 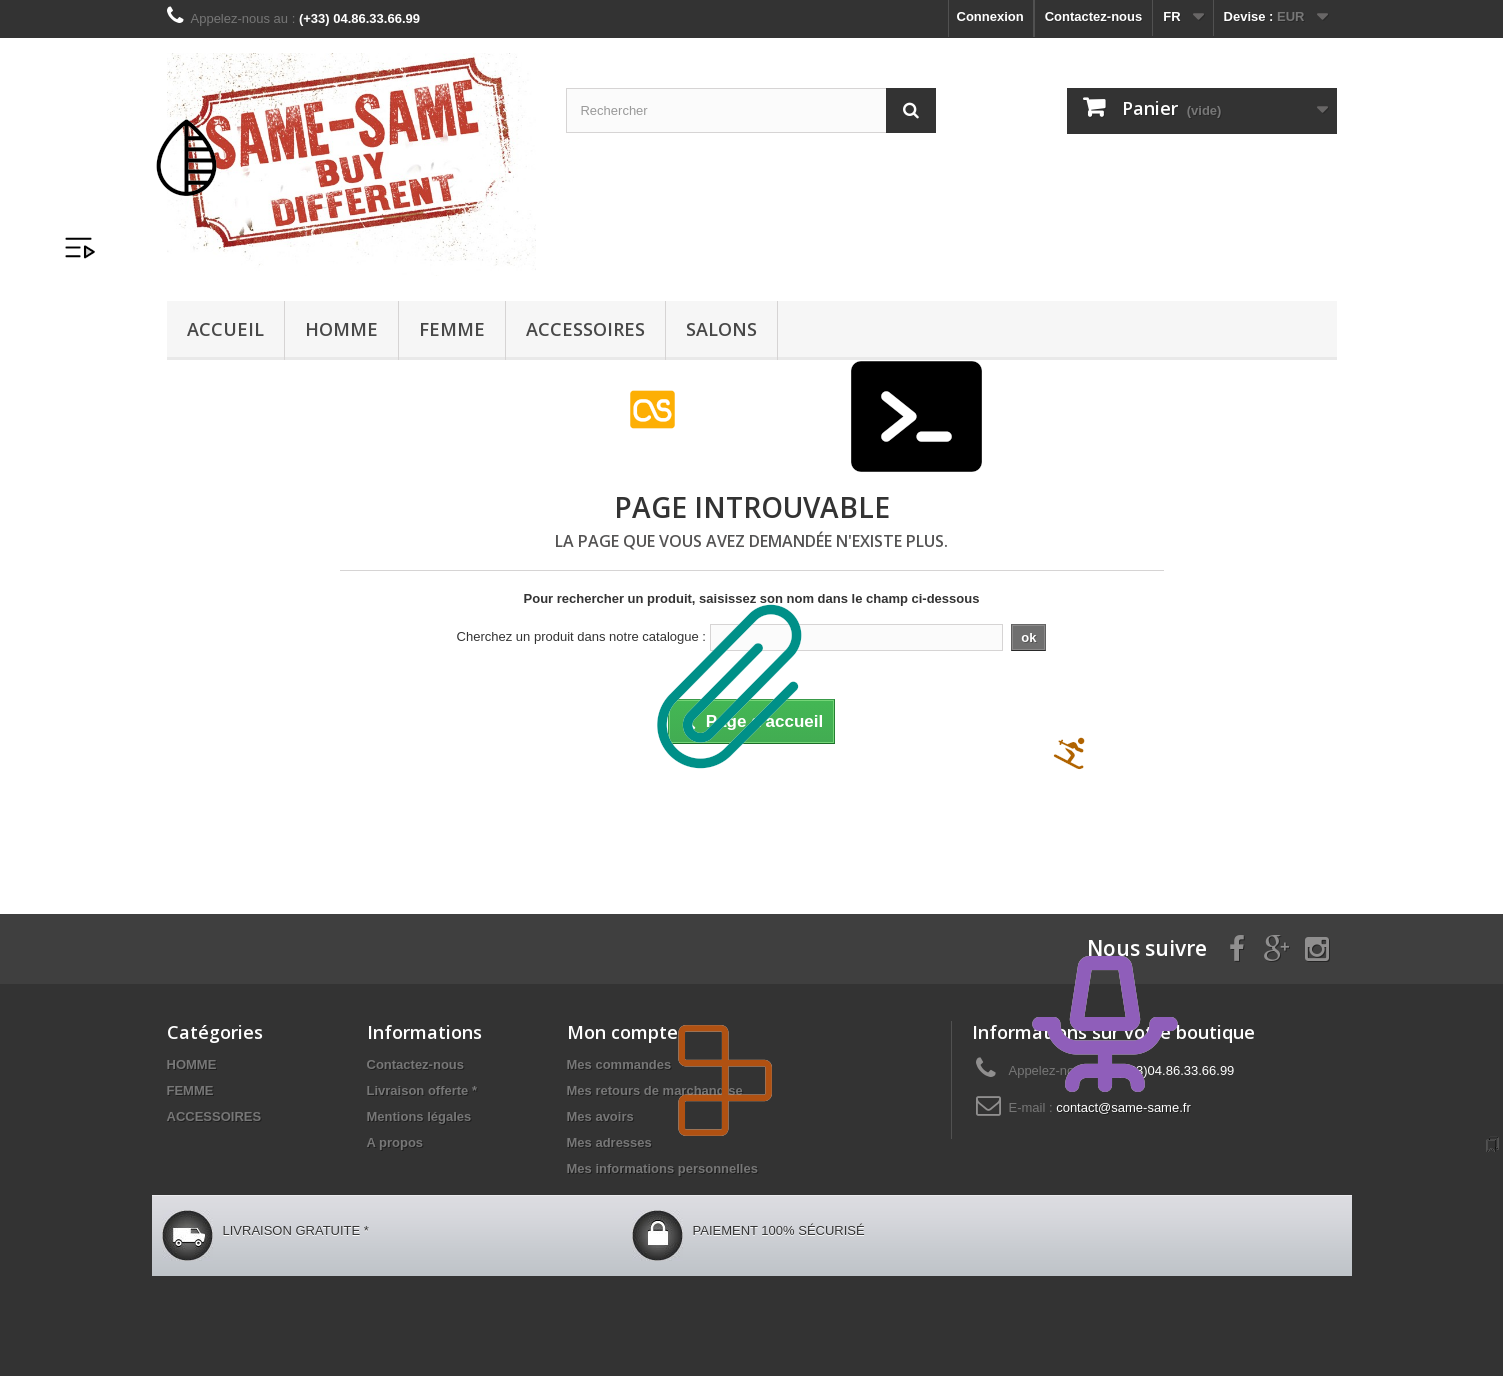 I want to click on open command line terminal, so click(x=916, y=416).